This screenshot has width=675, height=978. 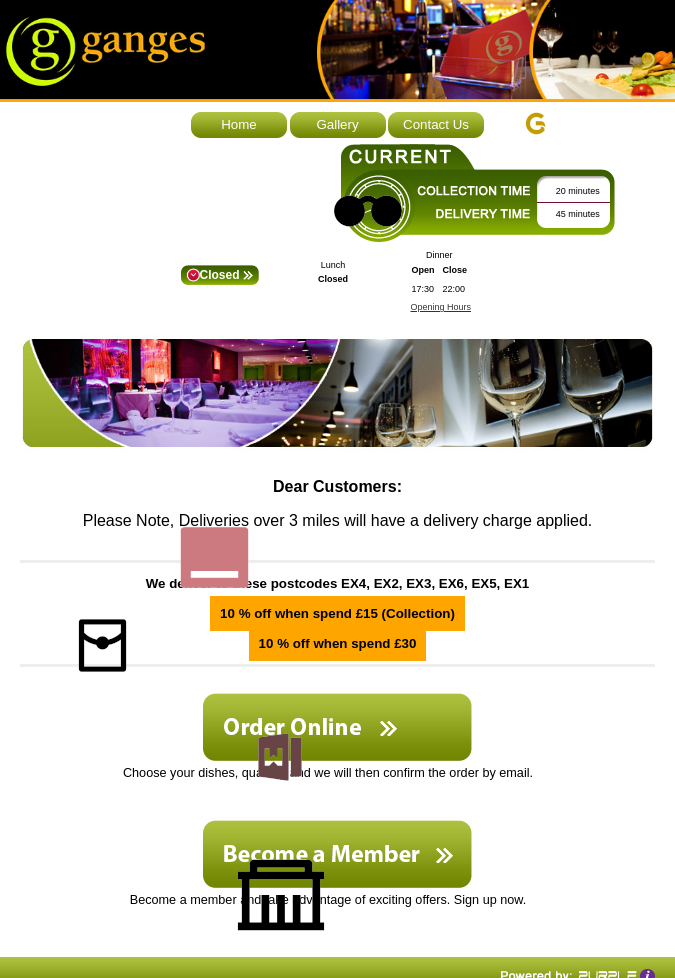 I want to click on Gofore company logo, so click(x=535, y=123).